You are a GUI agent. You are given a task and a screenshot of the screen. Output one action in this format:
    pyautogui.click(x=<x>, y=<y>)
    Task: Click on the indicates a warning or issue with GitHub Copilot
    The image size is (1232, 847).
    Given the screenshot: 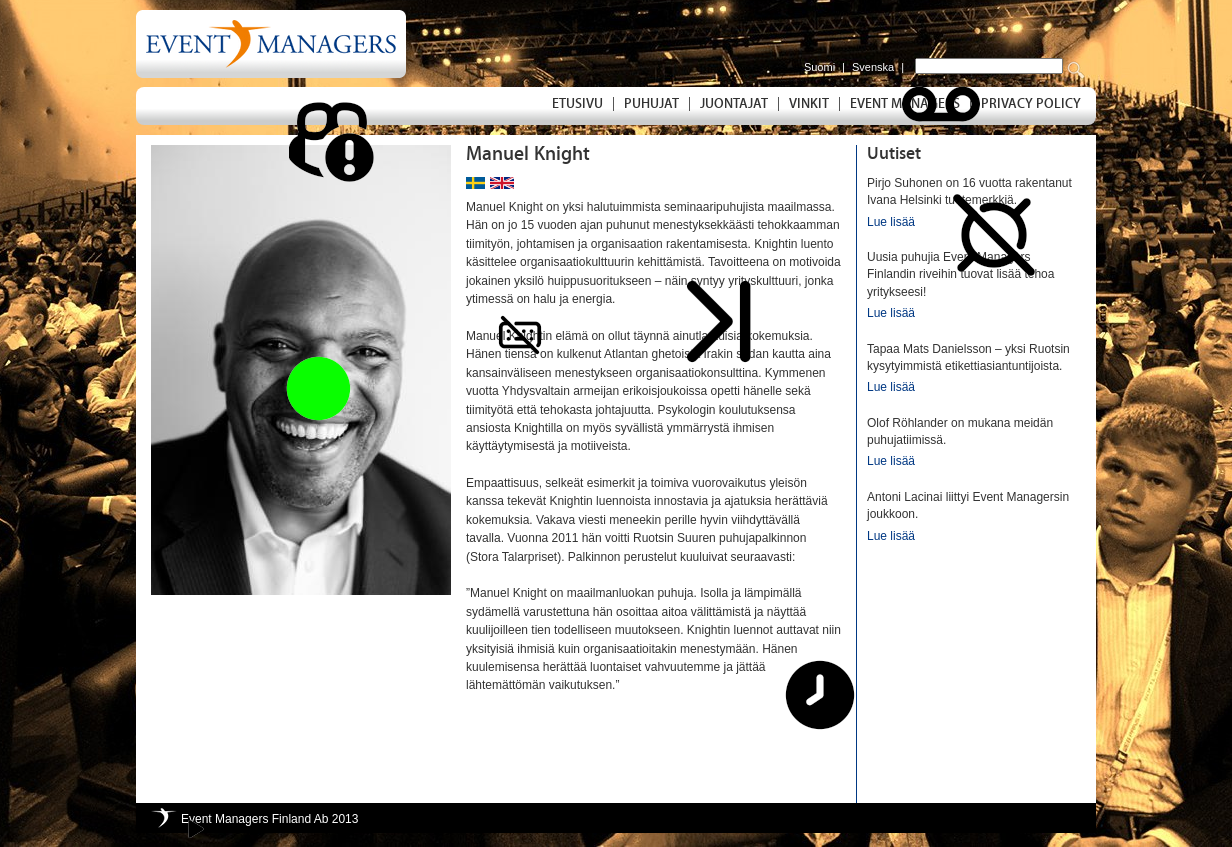 What is the action you would take?
    pyautogui.click(x=332, y=140)
    